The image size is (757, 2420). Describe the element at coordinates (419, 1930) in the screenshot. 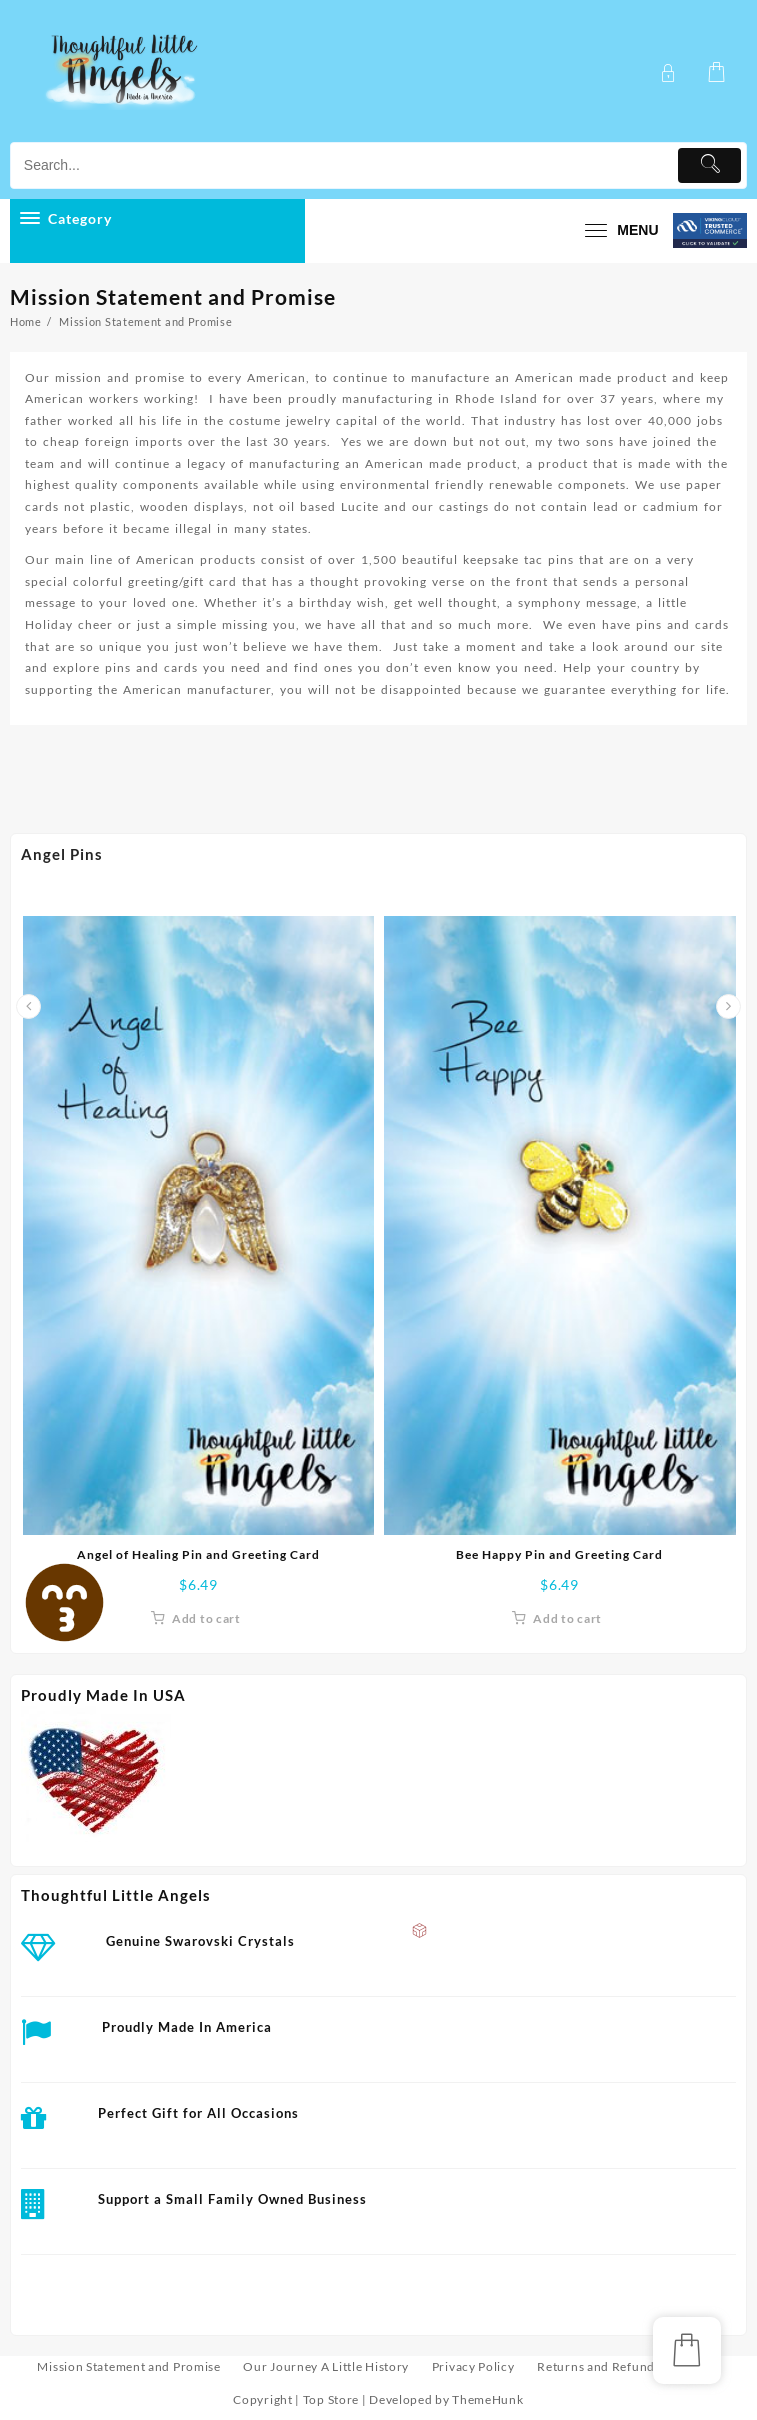

I see `open CodeSandbox development environment` at that location.